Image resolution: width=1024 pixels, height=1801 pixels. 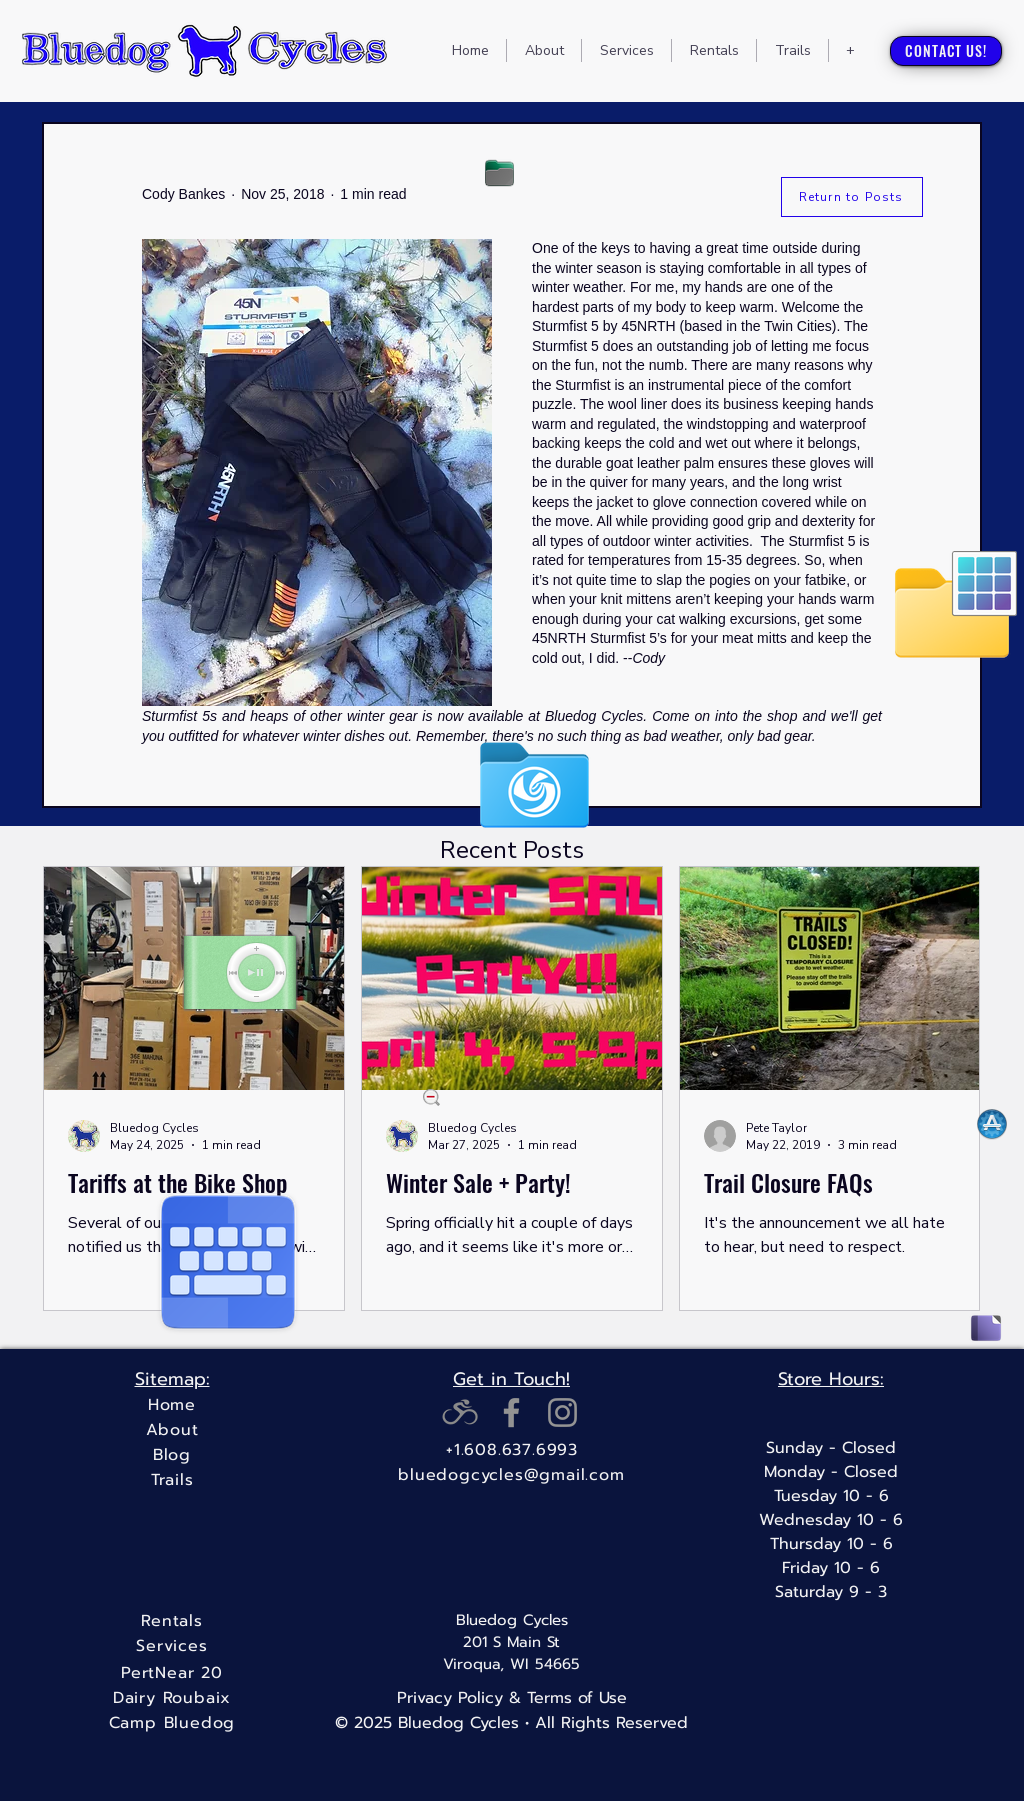 I want to click on configure keyboard and input settings, so click(x=228, y=1262).